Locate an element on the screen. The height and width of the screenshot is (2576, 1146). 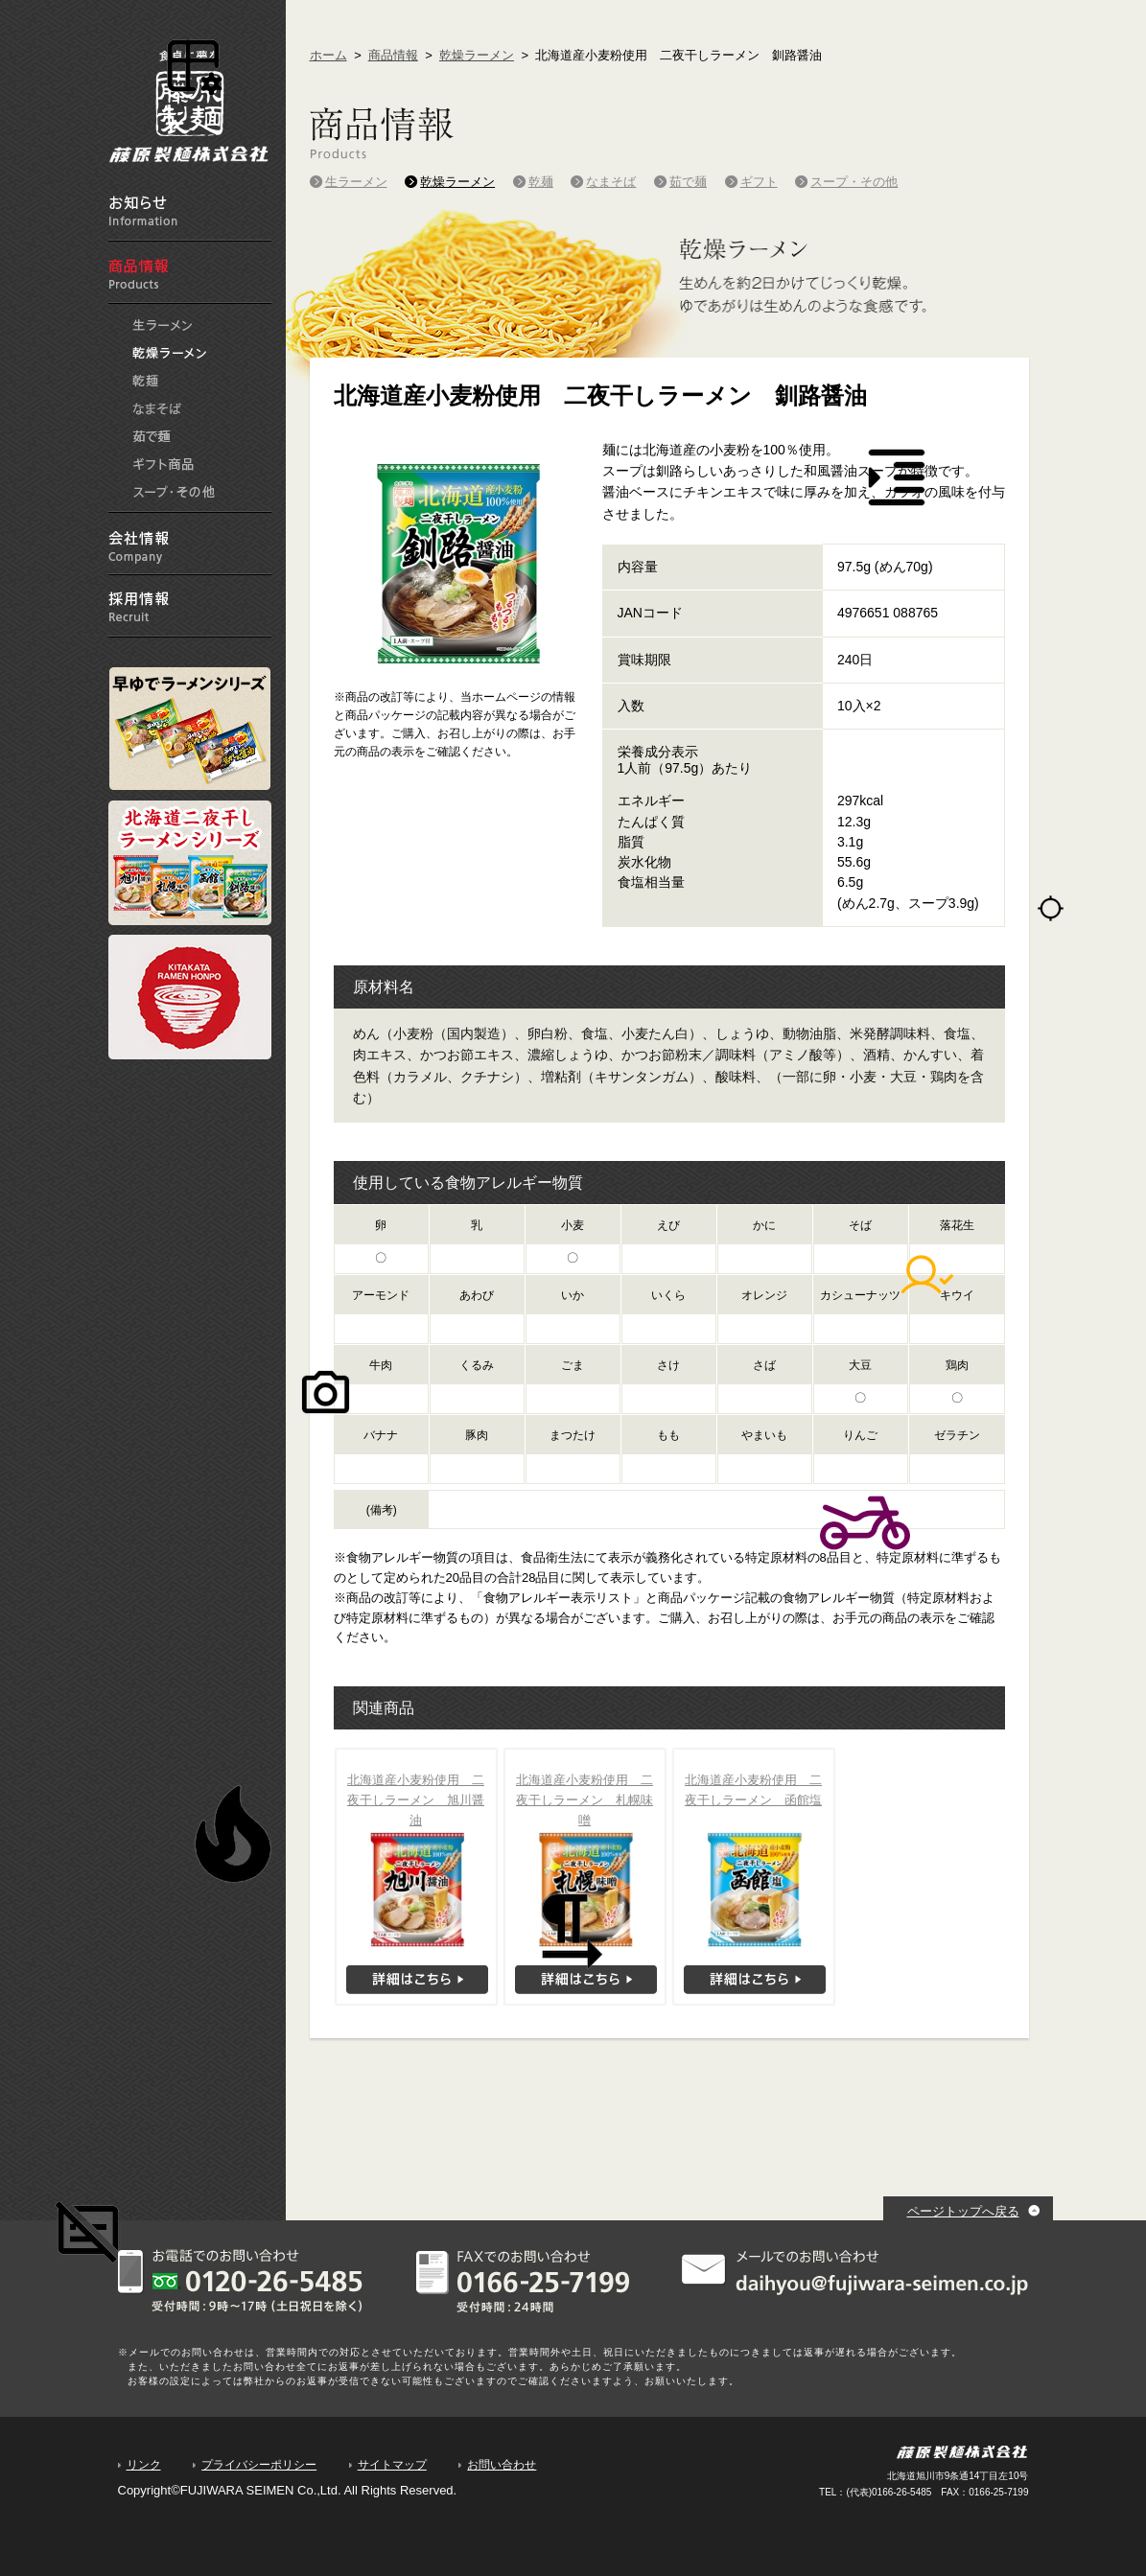
GPS signal is searching or not yet locked is located at coordinates (1050, 908).